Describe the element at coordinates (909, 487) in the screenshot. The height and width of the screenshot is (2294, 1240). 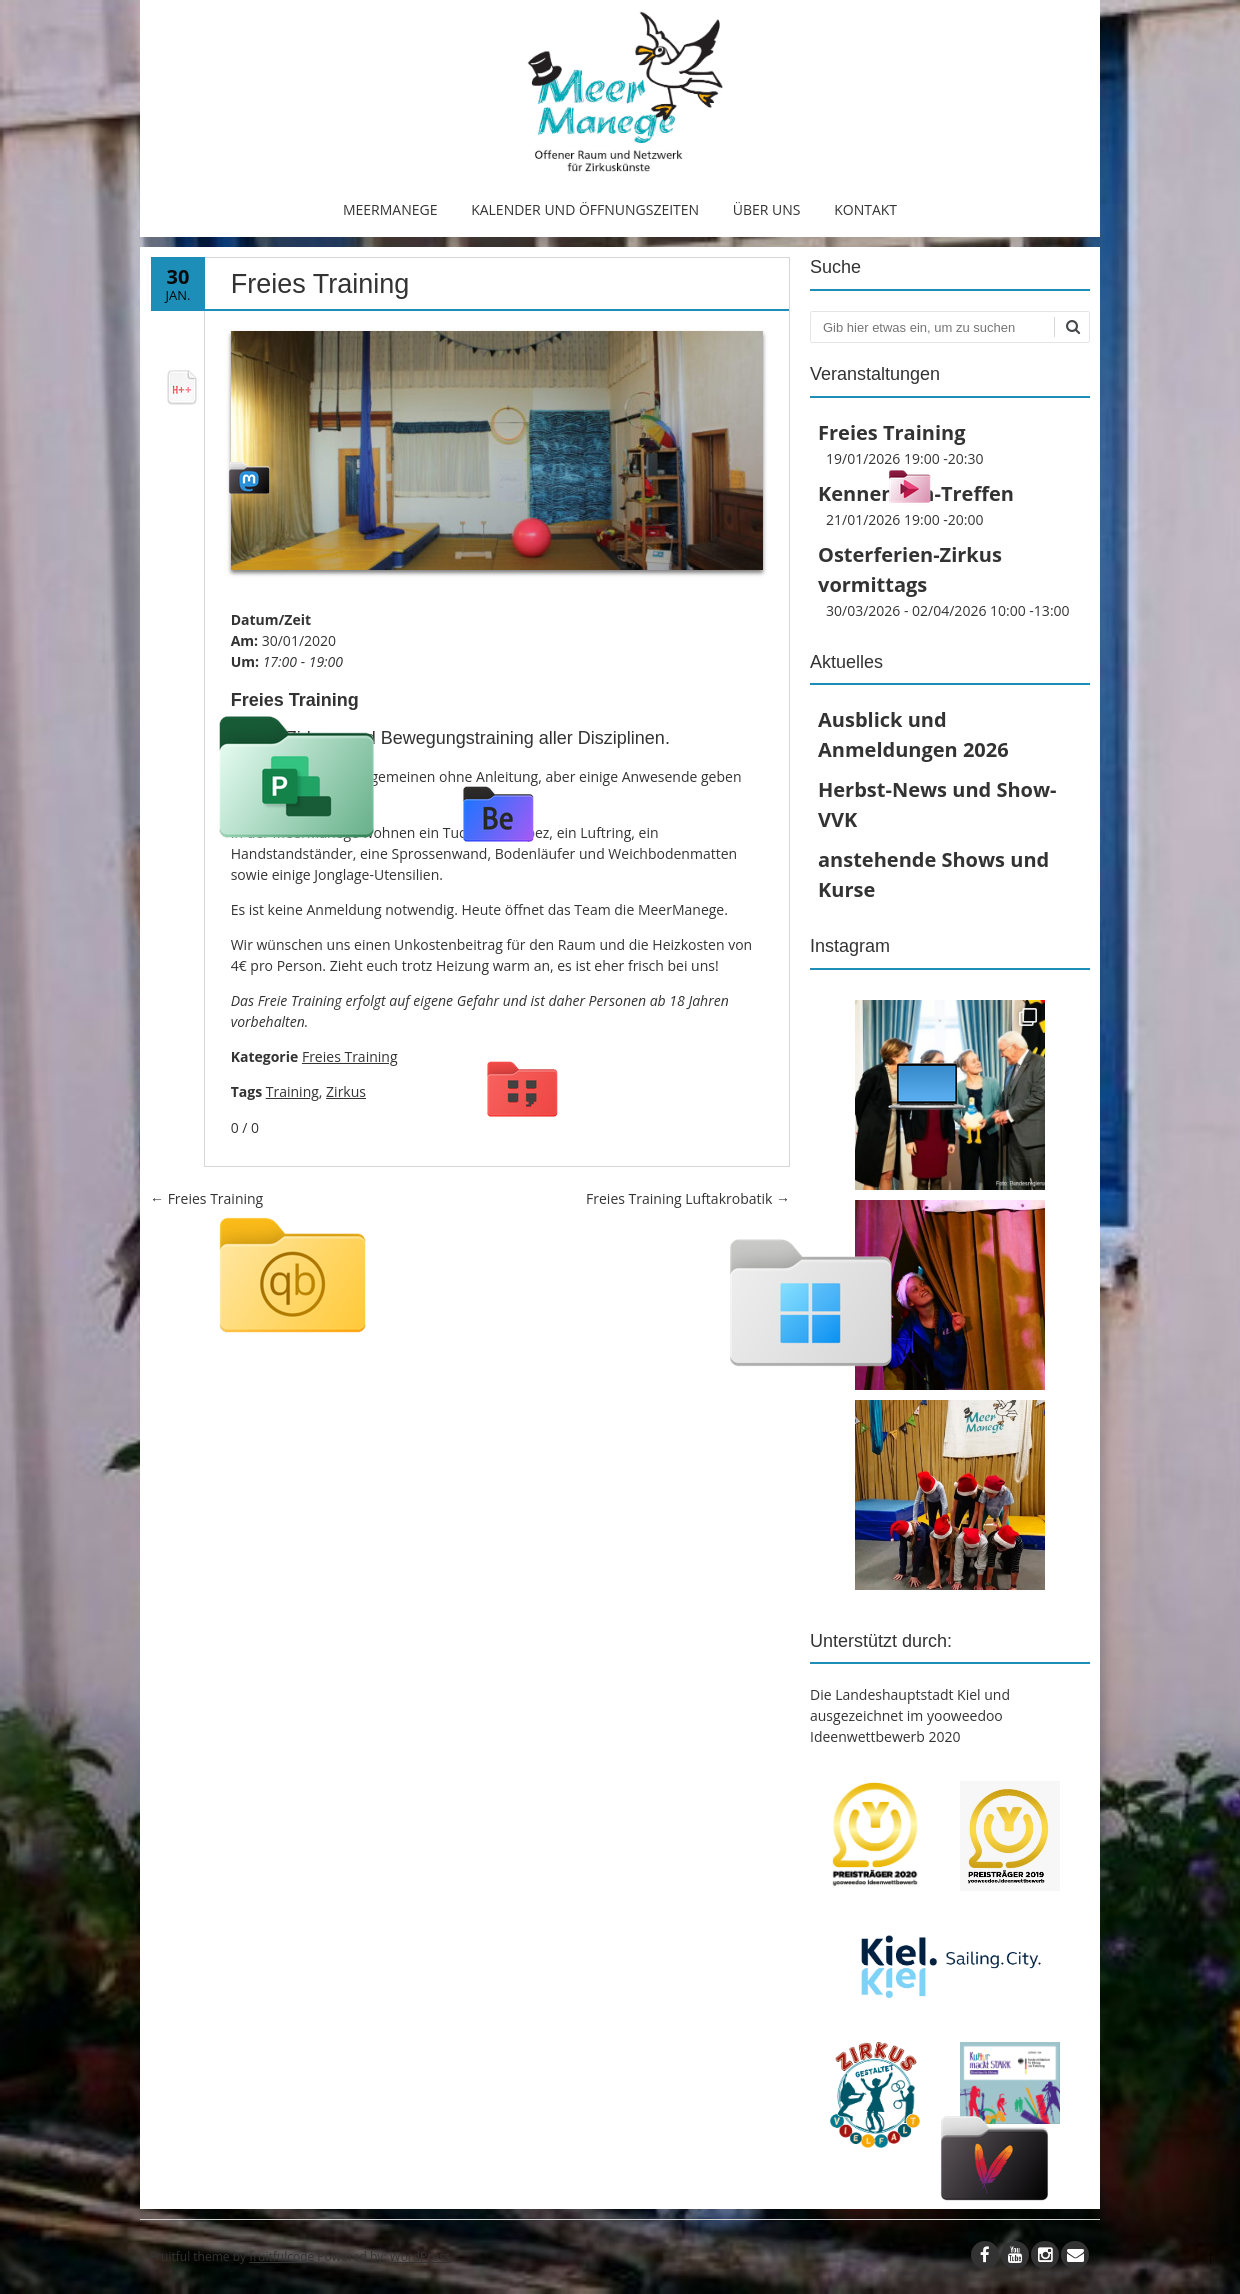
I see `open microsoft stream video folder` at that location.